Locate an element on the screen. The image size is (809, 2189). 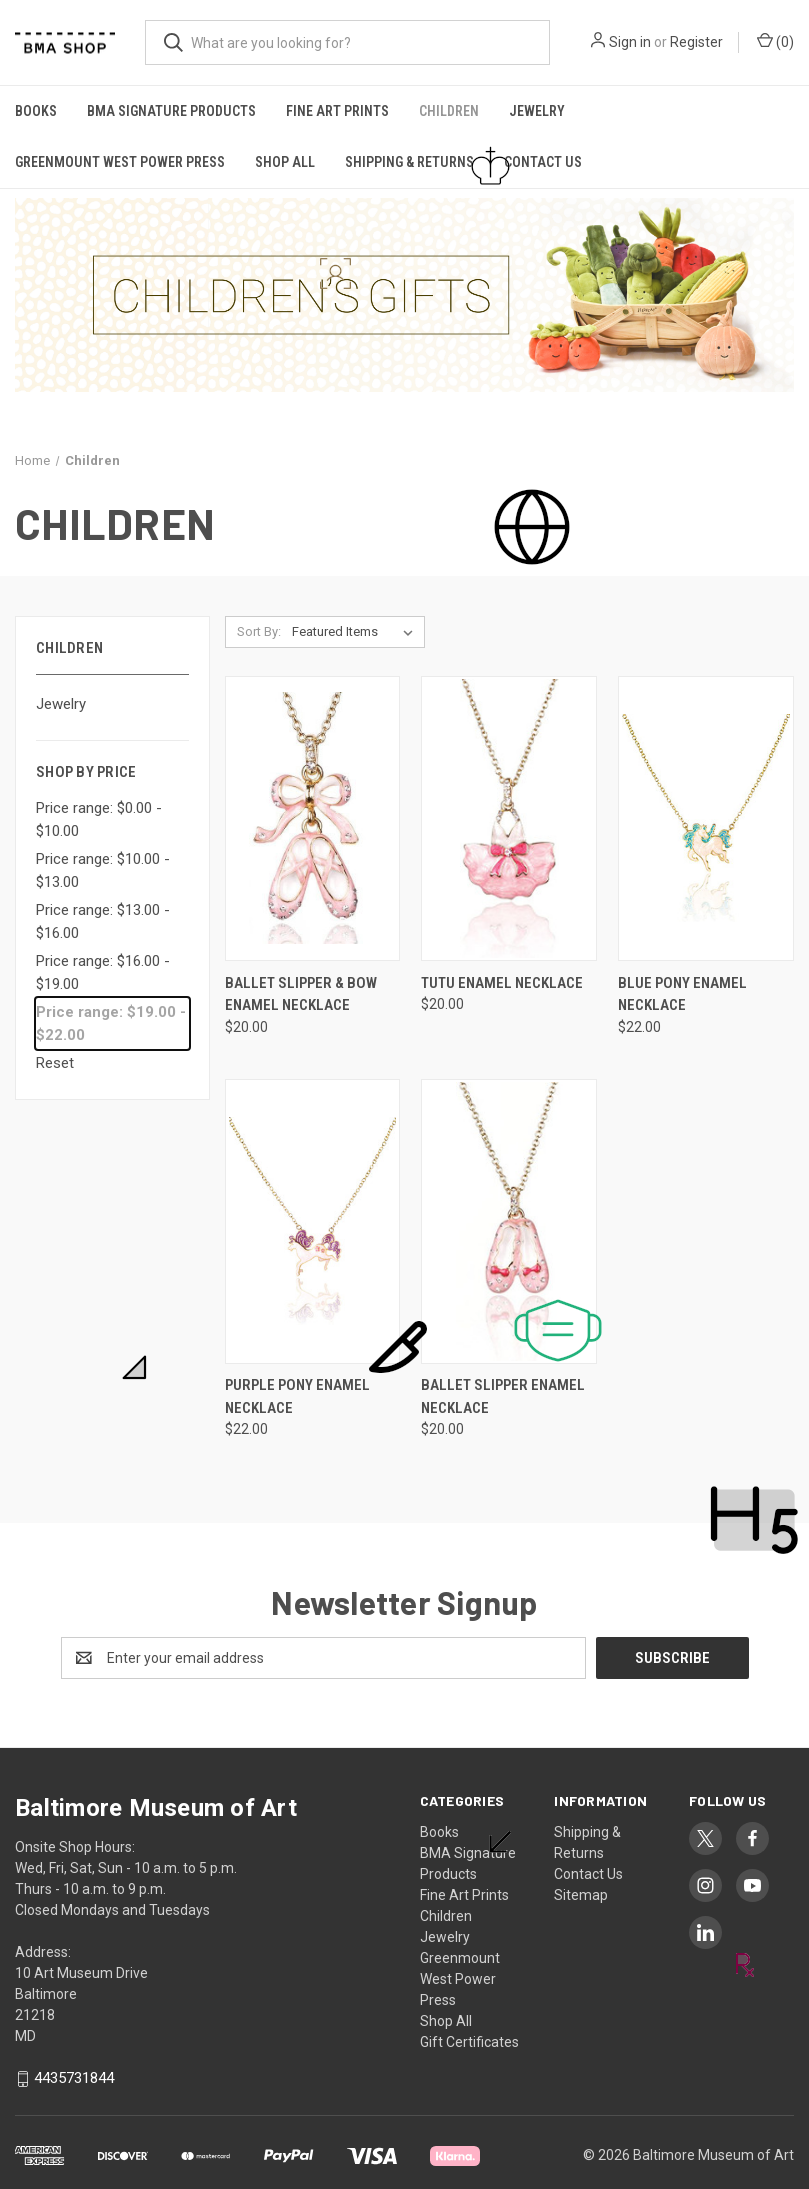
focus on or locate a specific user is located at coordinates (335, 273).